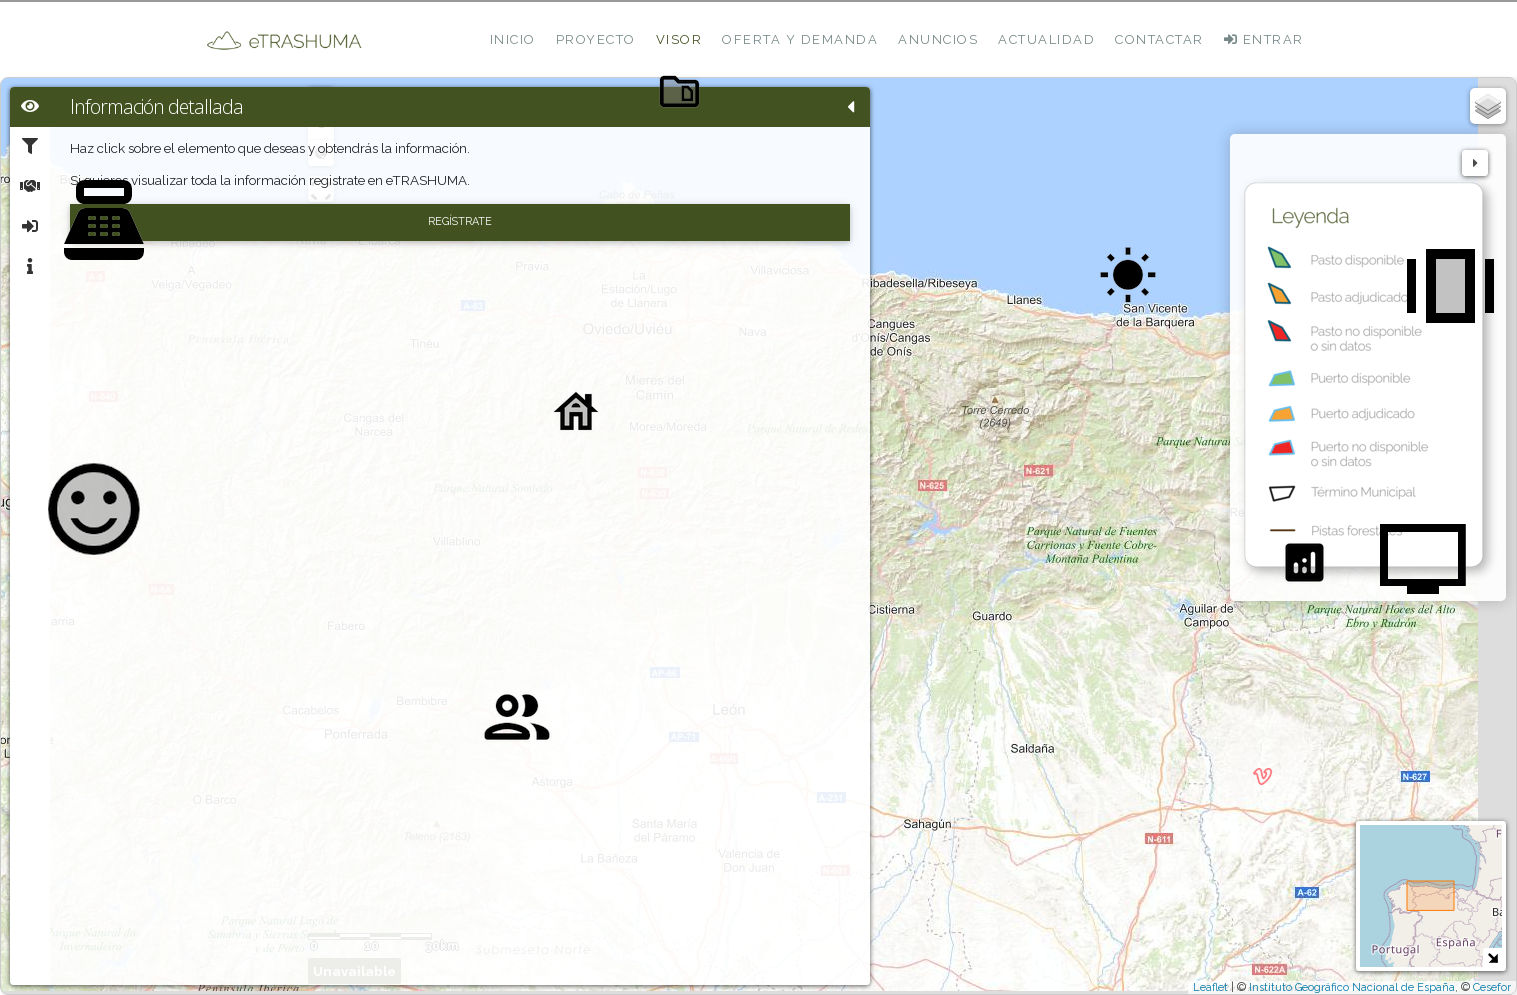 Image resolution: width=1517 pixels, height=995 pixels. I want to click on view analytics and statistics, so click(1304, 562).